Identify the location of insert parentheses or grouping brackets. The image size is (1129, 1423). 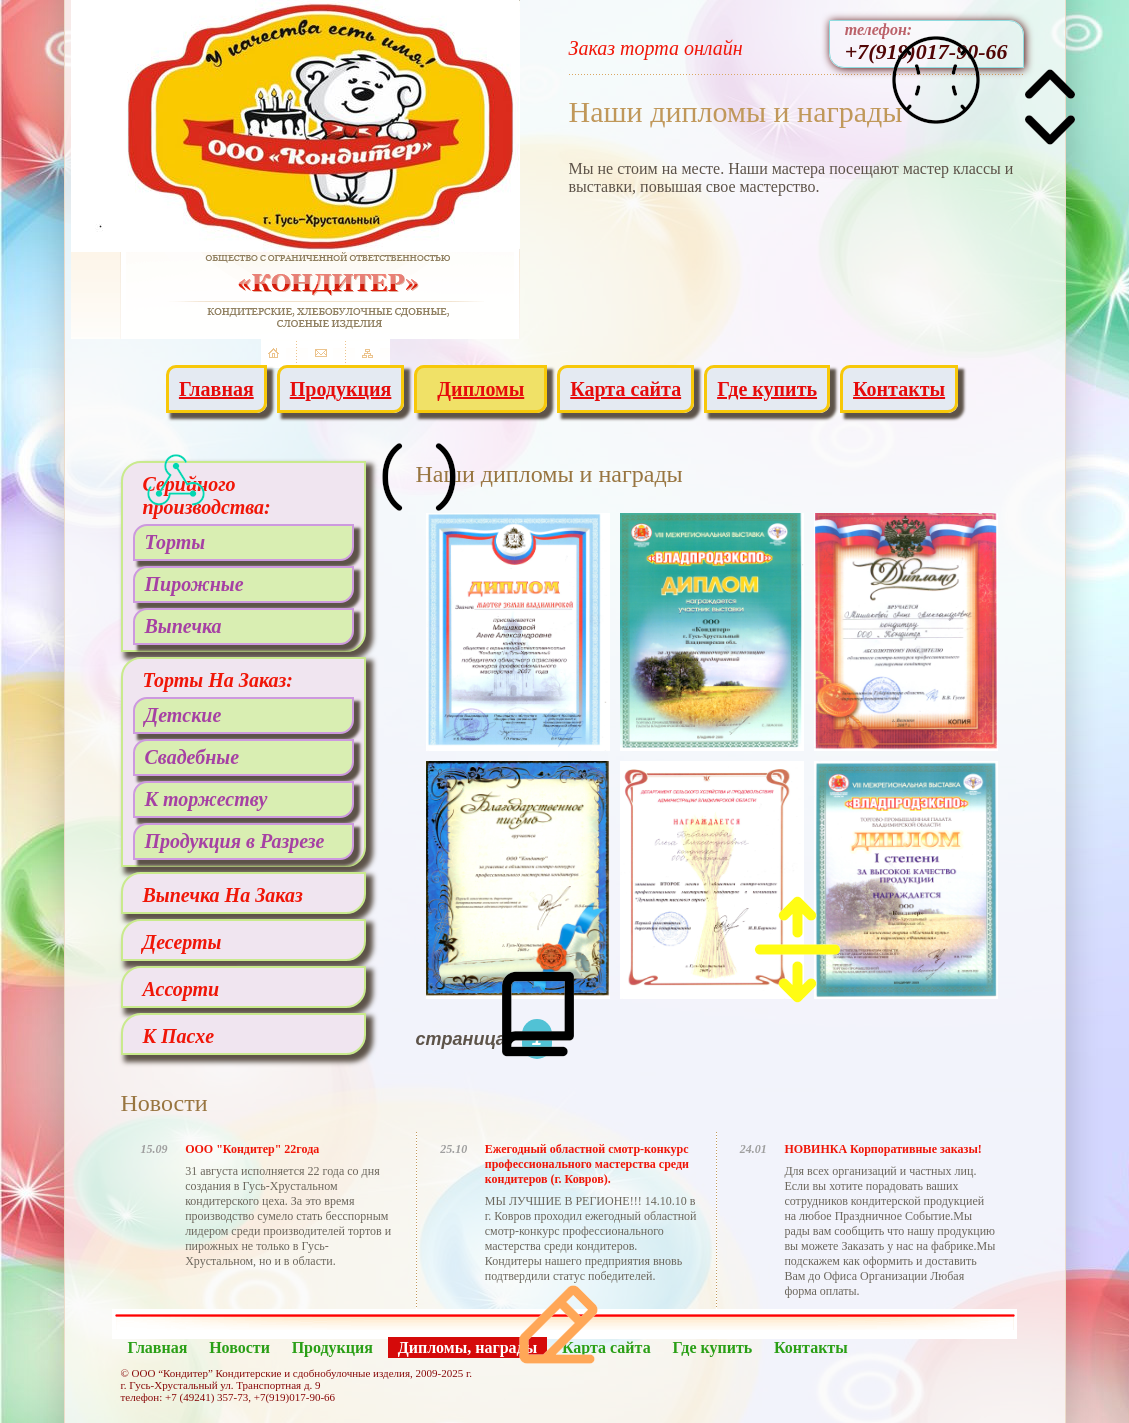
(419, 477).